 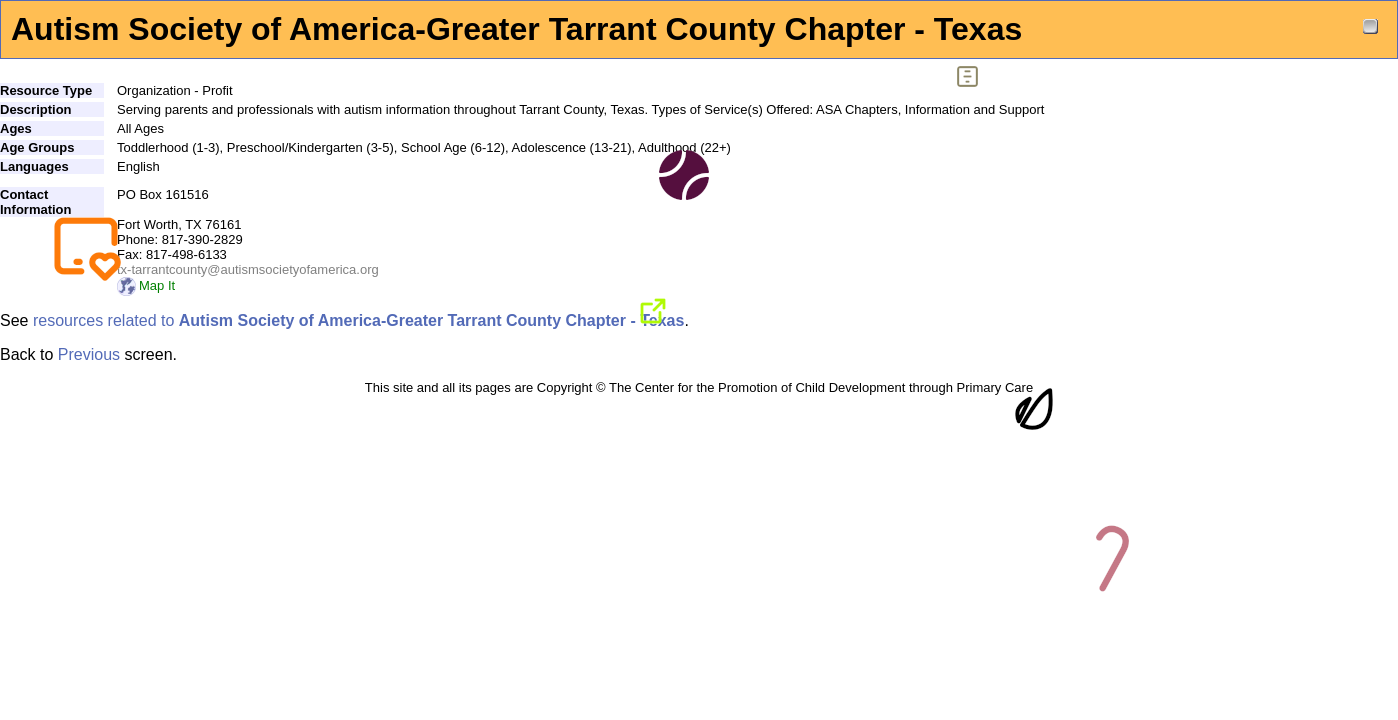 What do you see at coordinates (967, 76) in the screenshot?
I see `center align content with stretch distribution` at bounding box center [967, 76].